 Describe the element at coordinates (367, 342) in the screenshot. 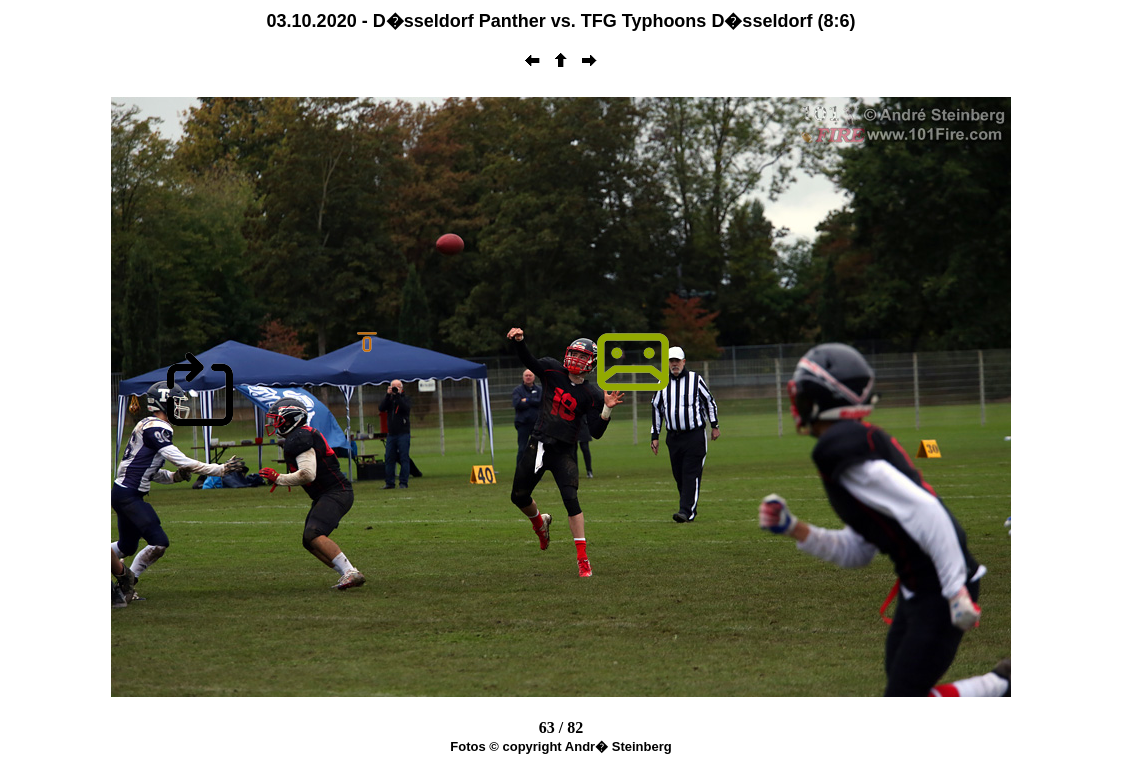

I see `align selected elements to top` at that location.